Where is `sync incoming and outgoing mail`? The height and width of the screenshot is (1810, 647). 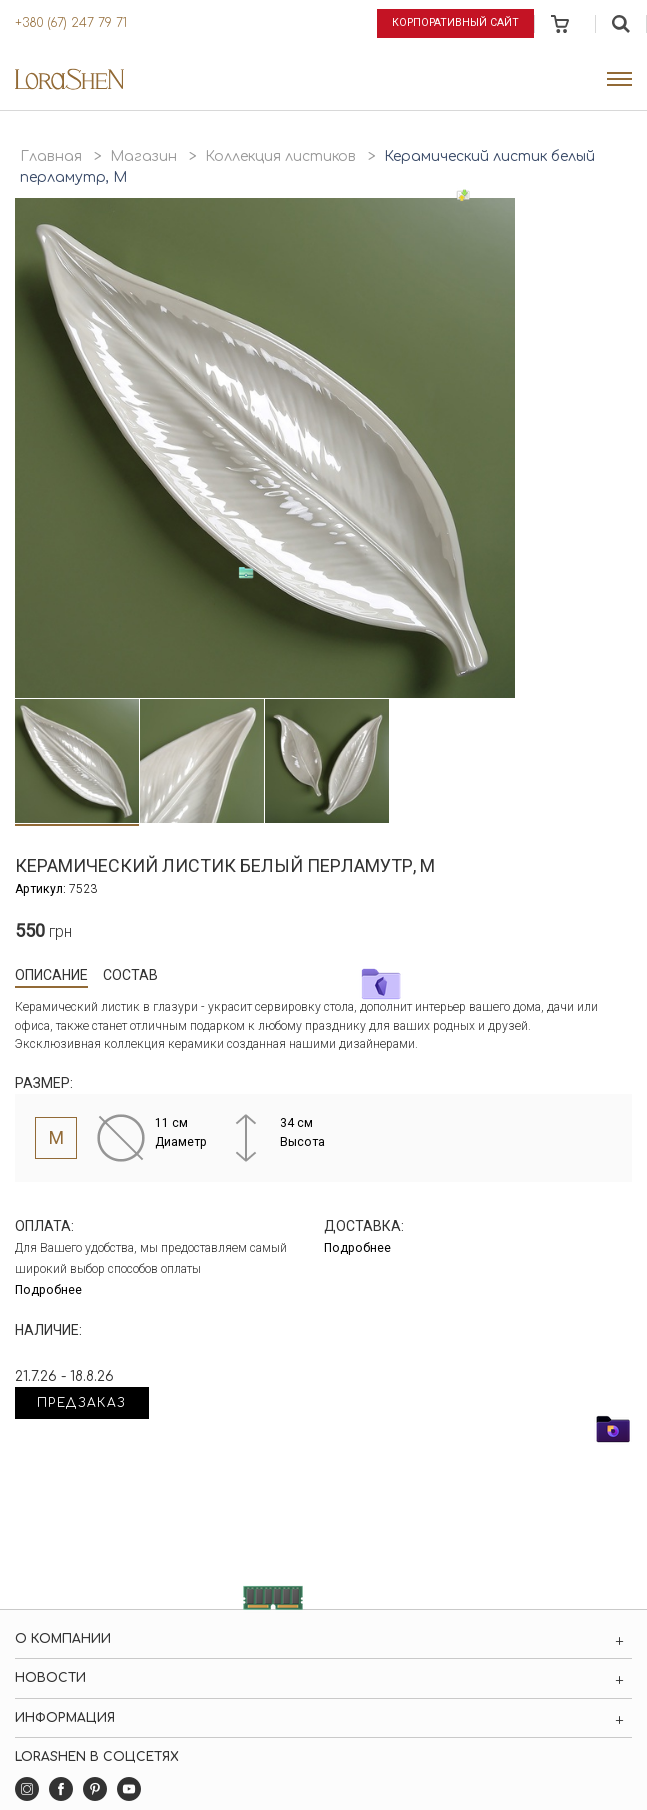
sync incoming and outgoing mail is located at coordinates (463, 196).